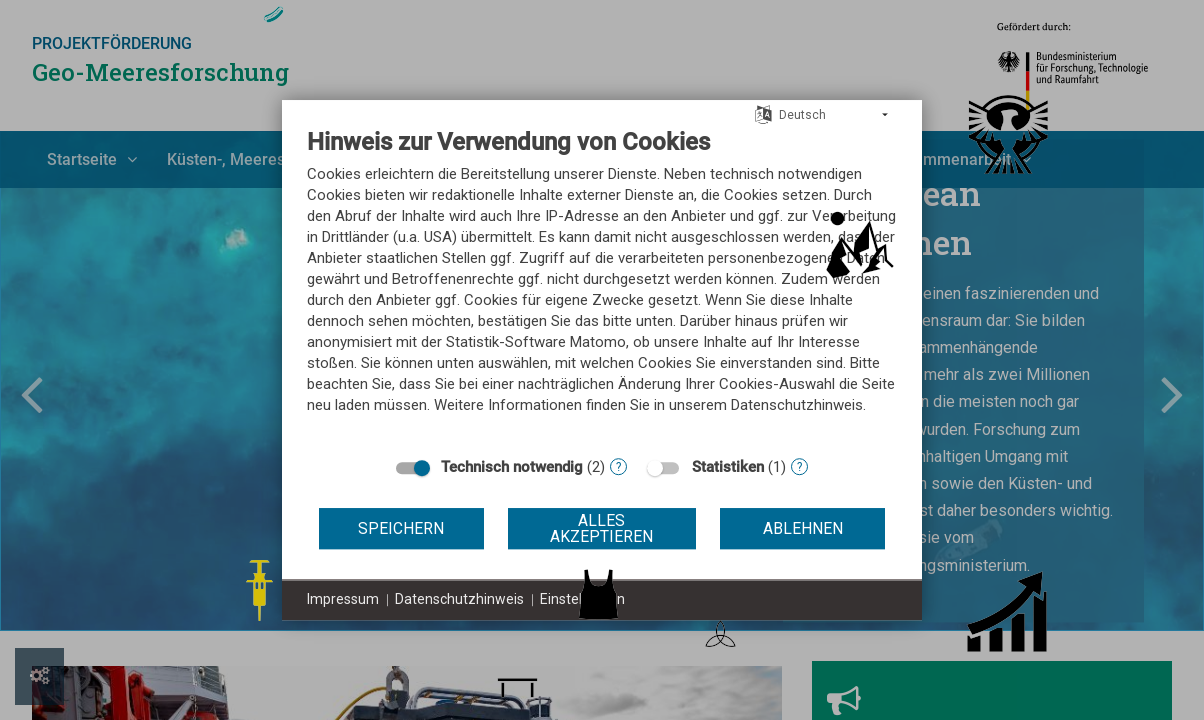 The height and width of the screenshot is (720, 1204). What do you see at coordinates (259, 590) in the screenshot?
I see `access health or medical settings` at bounding box center [259, 590].